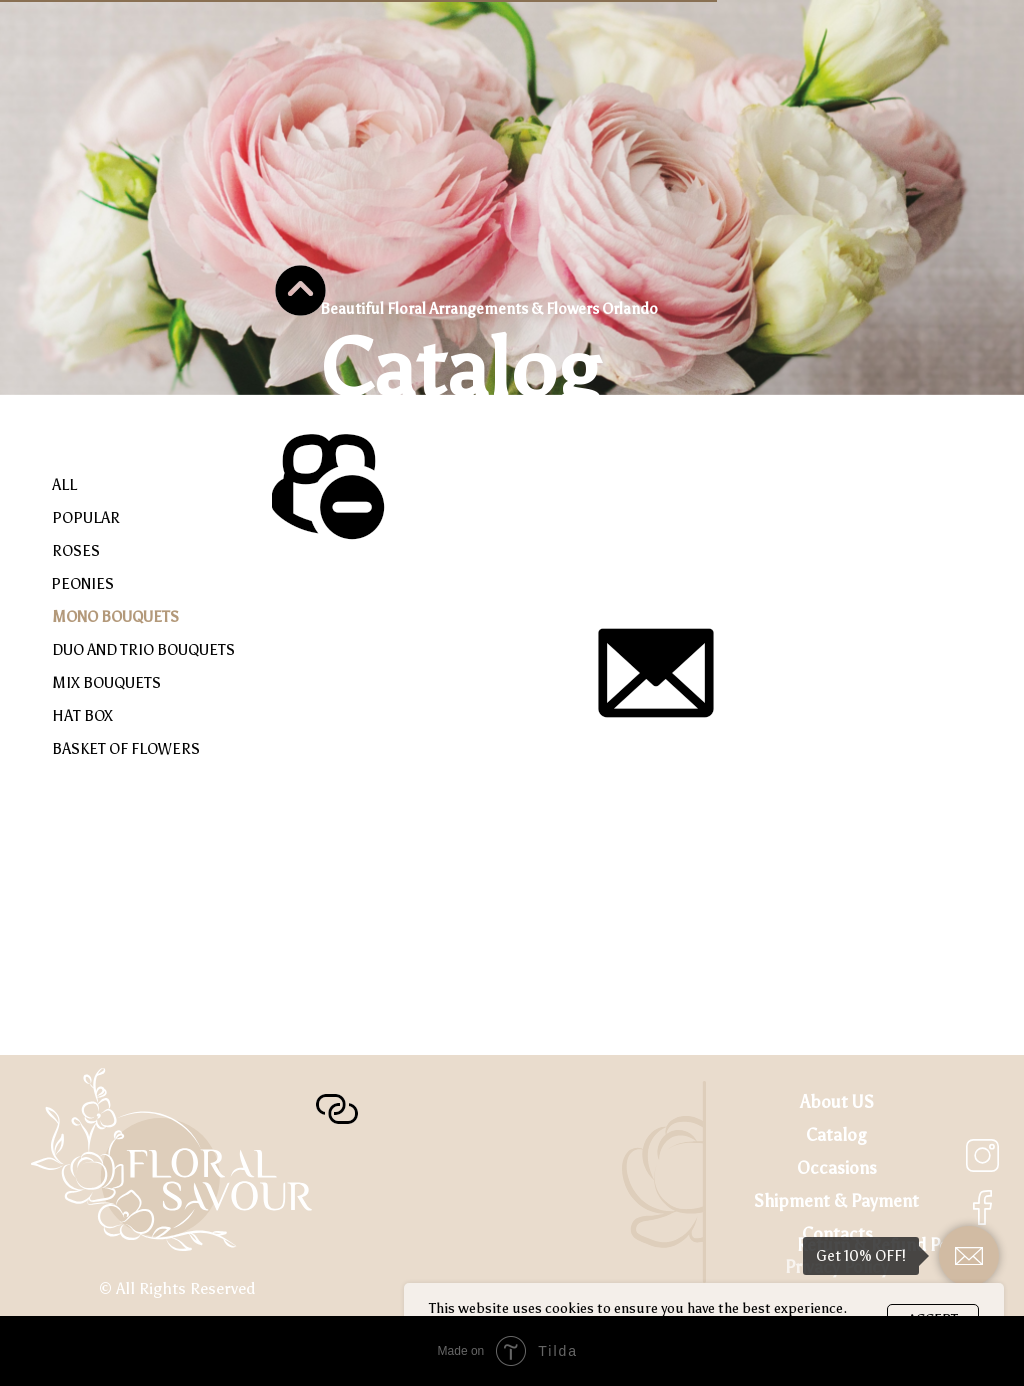  I want to click on scroll to top of page, so click(300, 290).